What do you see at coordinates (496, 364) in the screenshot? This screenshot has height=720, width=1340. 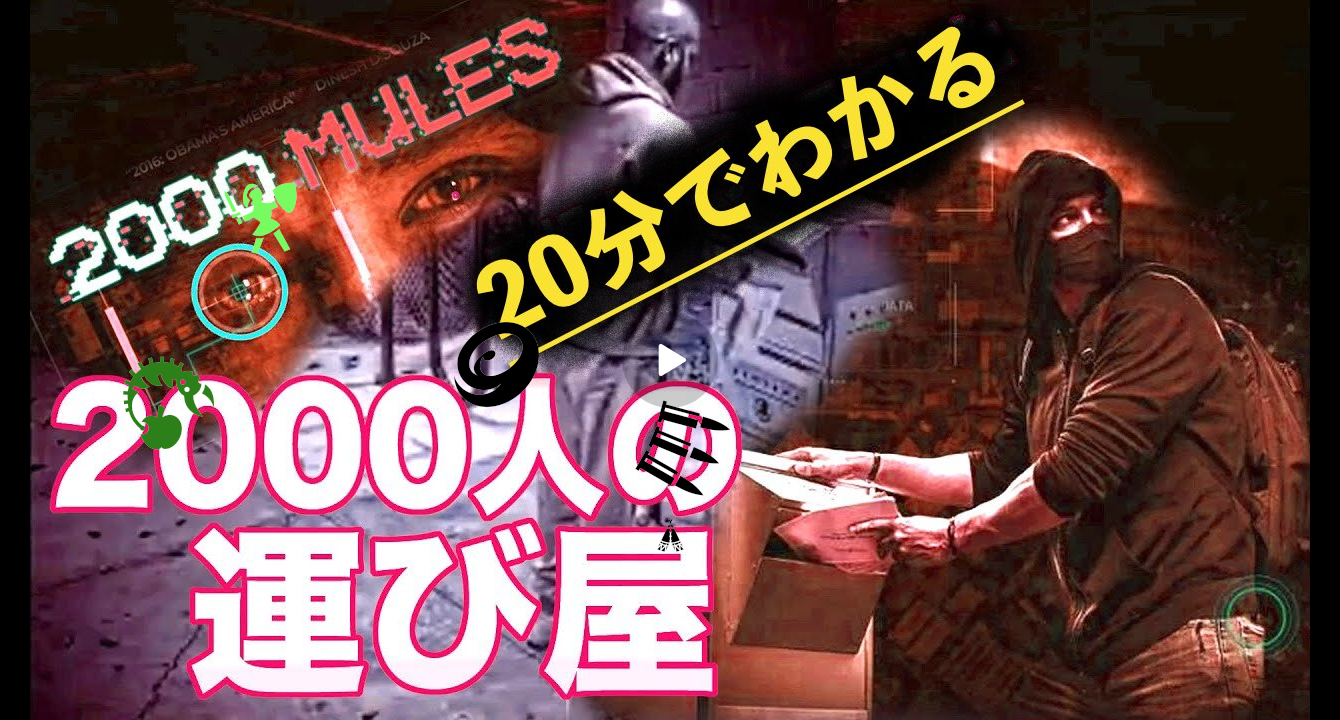 I see `indicates a wind or air-based ability` at bounding box center [496, 364].